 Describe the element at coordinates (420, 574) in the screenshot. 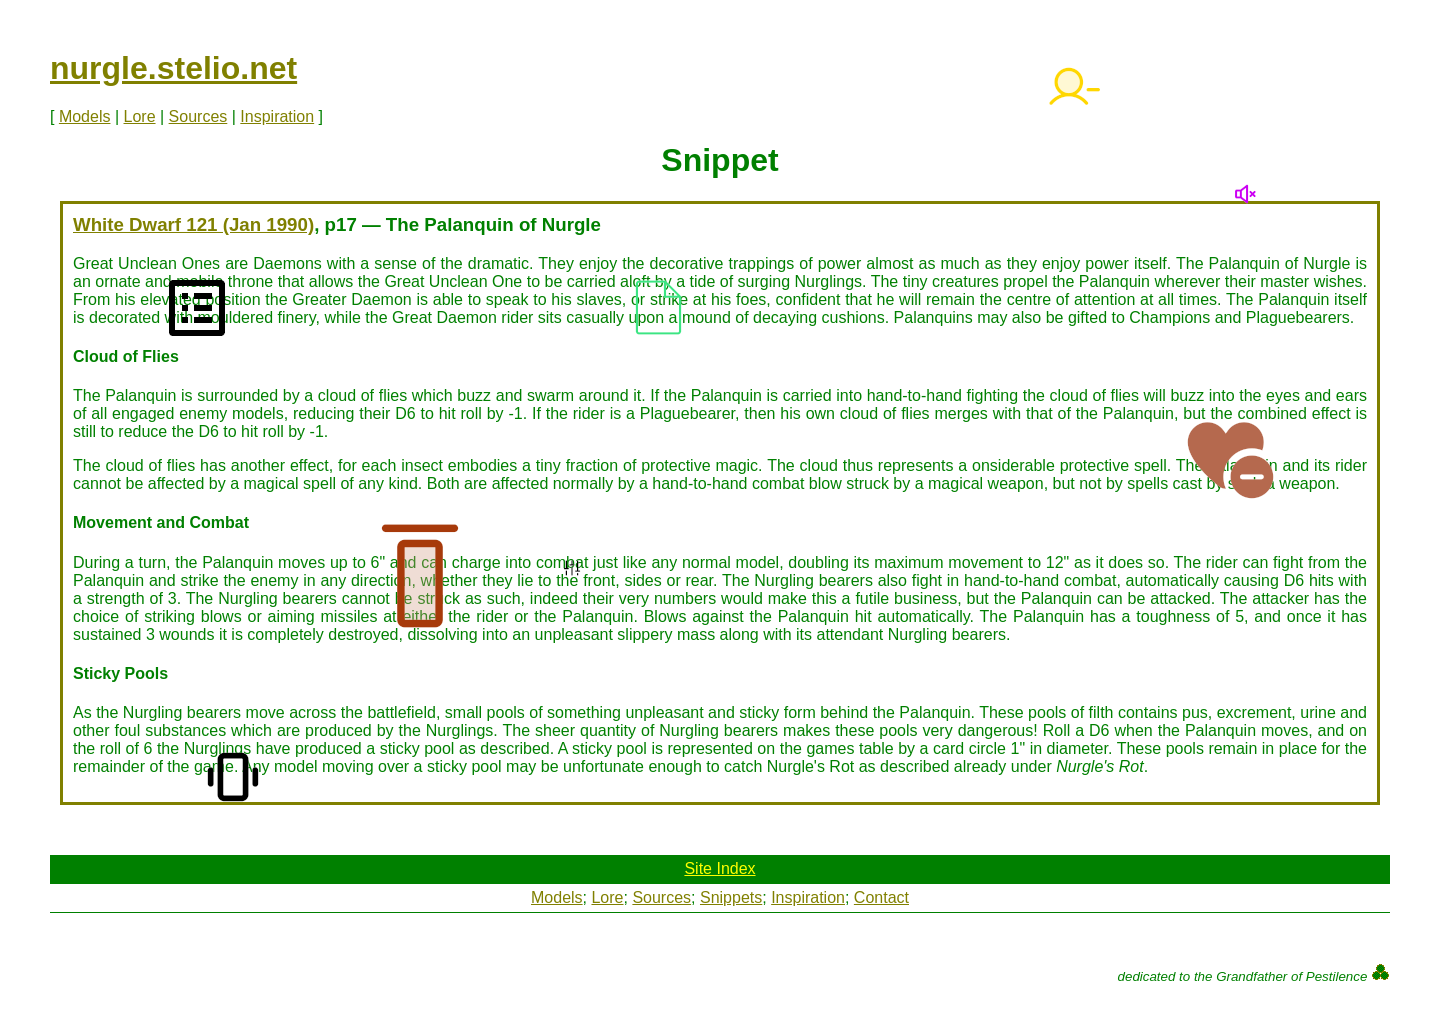

I see `align element to top edge` at that location.